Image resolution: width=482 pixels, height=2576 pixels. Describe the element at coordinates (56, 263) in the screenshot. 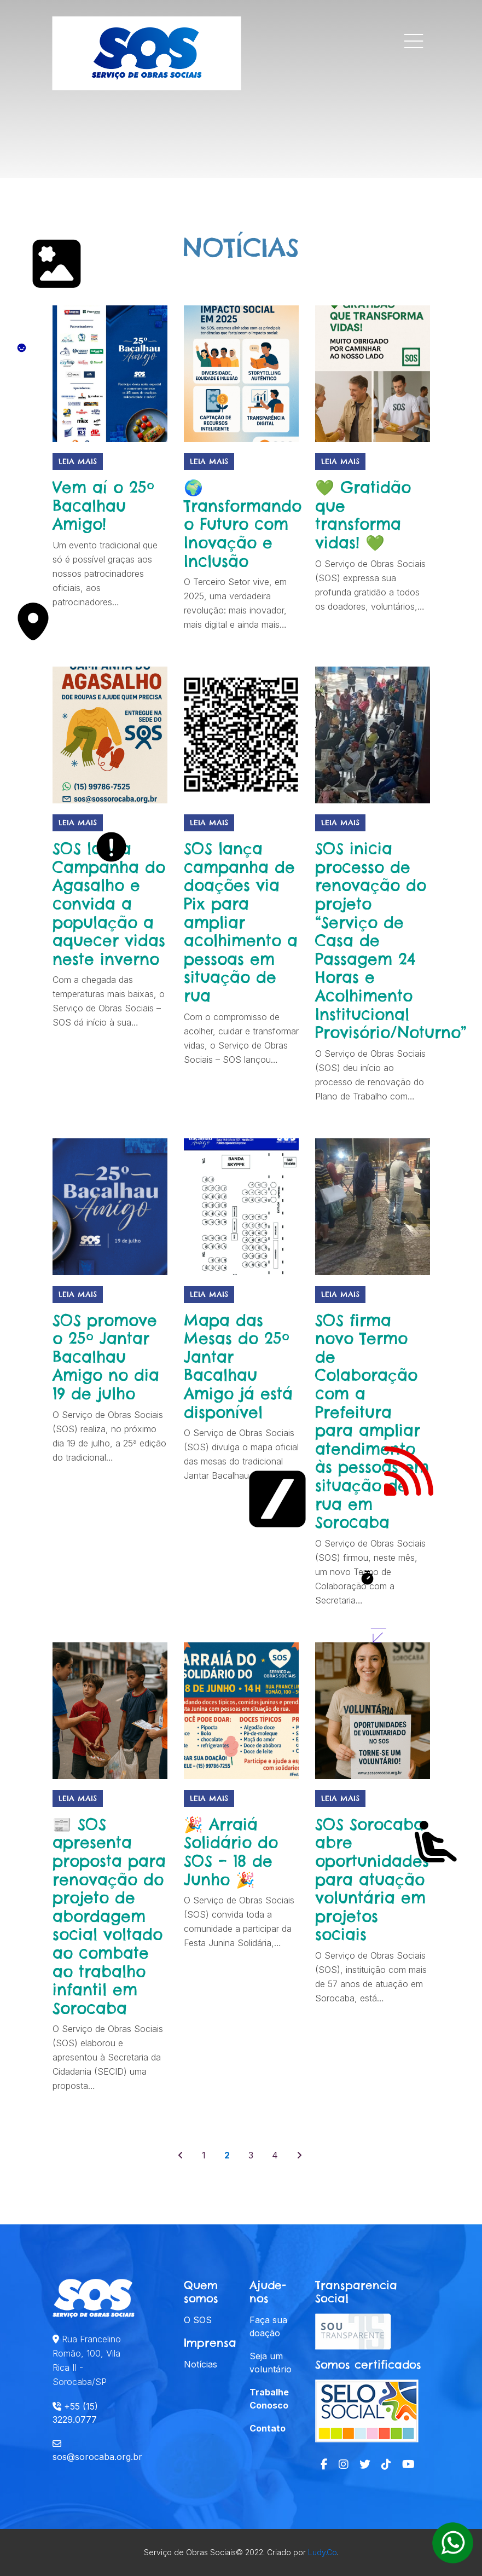

I see `access a media channel for sharing images and videos` at that location.